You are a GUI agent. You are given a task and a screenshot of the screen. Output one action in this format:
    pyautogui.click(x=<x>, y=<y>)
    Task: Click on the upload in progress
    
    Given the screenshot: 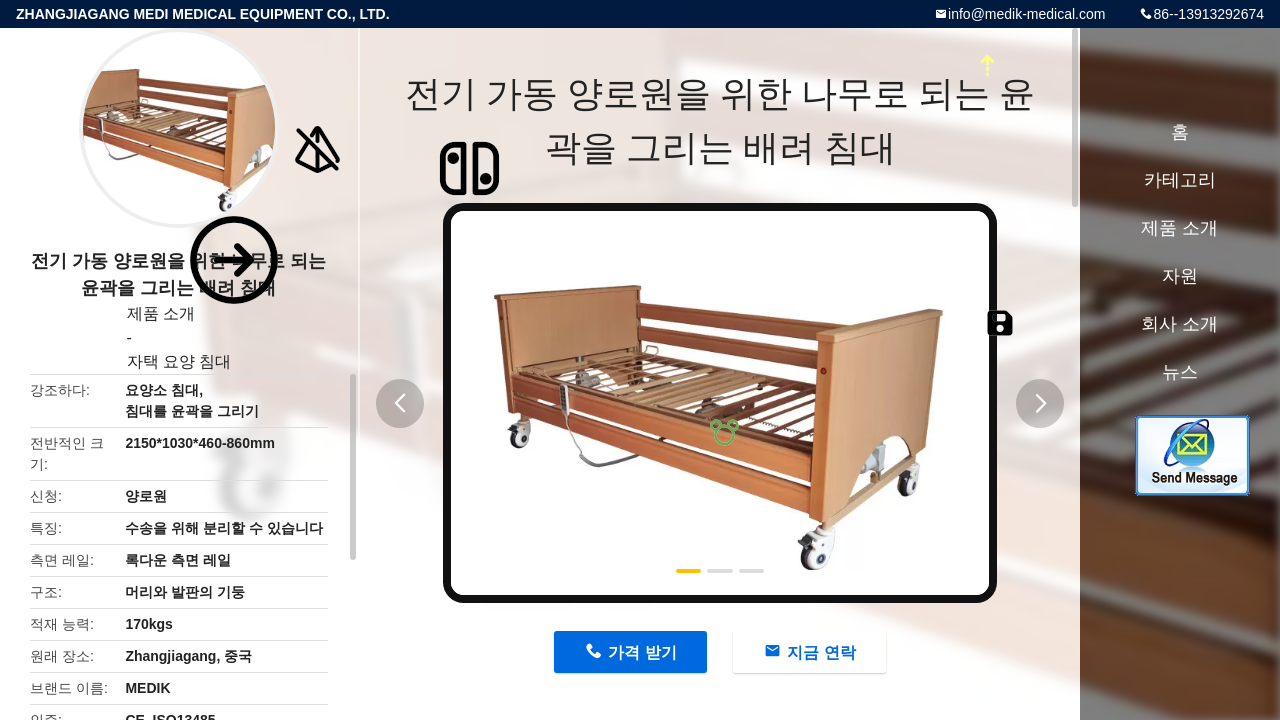 What is the action you would take?
    pyautogui.click(x=987, y=65)
    